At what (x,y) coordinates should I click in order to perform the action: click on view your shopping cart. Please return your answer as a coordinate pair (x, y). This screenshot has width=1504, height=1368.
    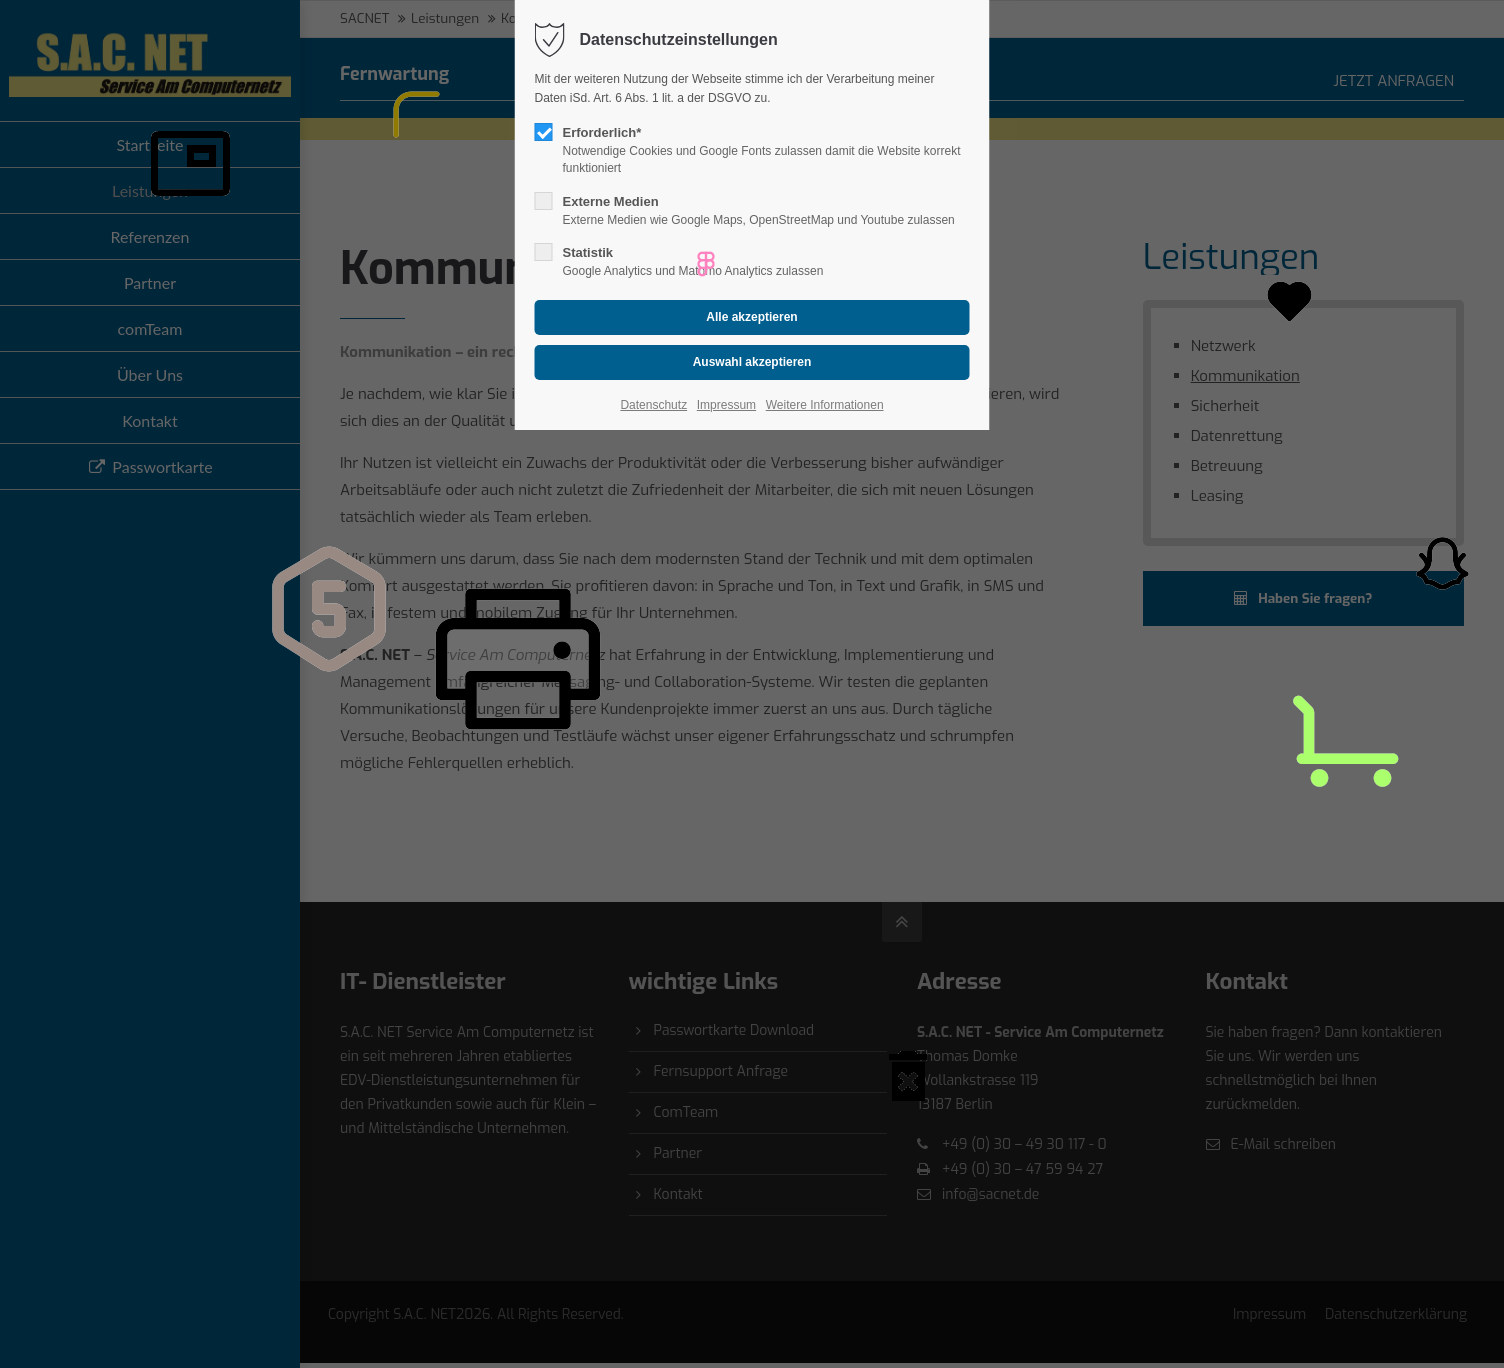
    Looking at the image, I should click on (1344, 736).